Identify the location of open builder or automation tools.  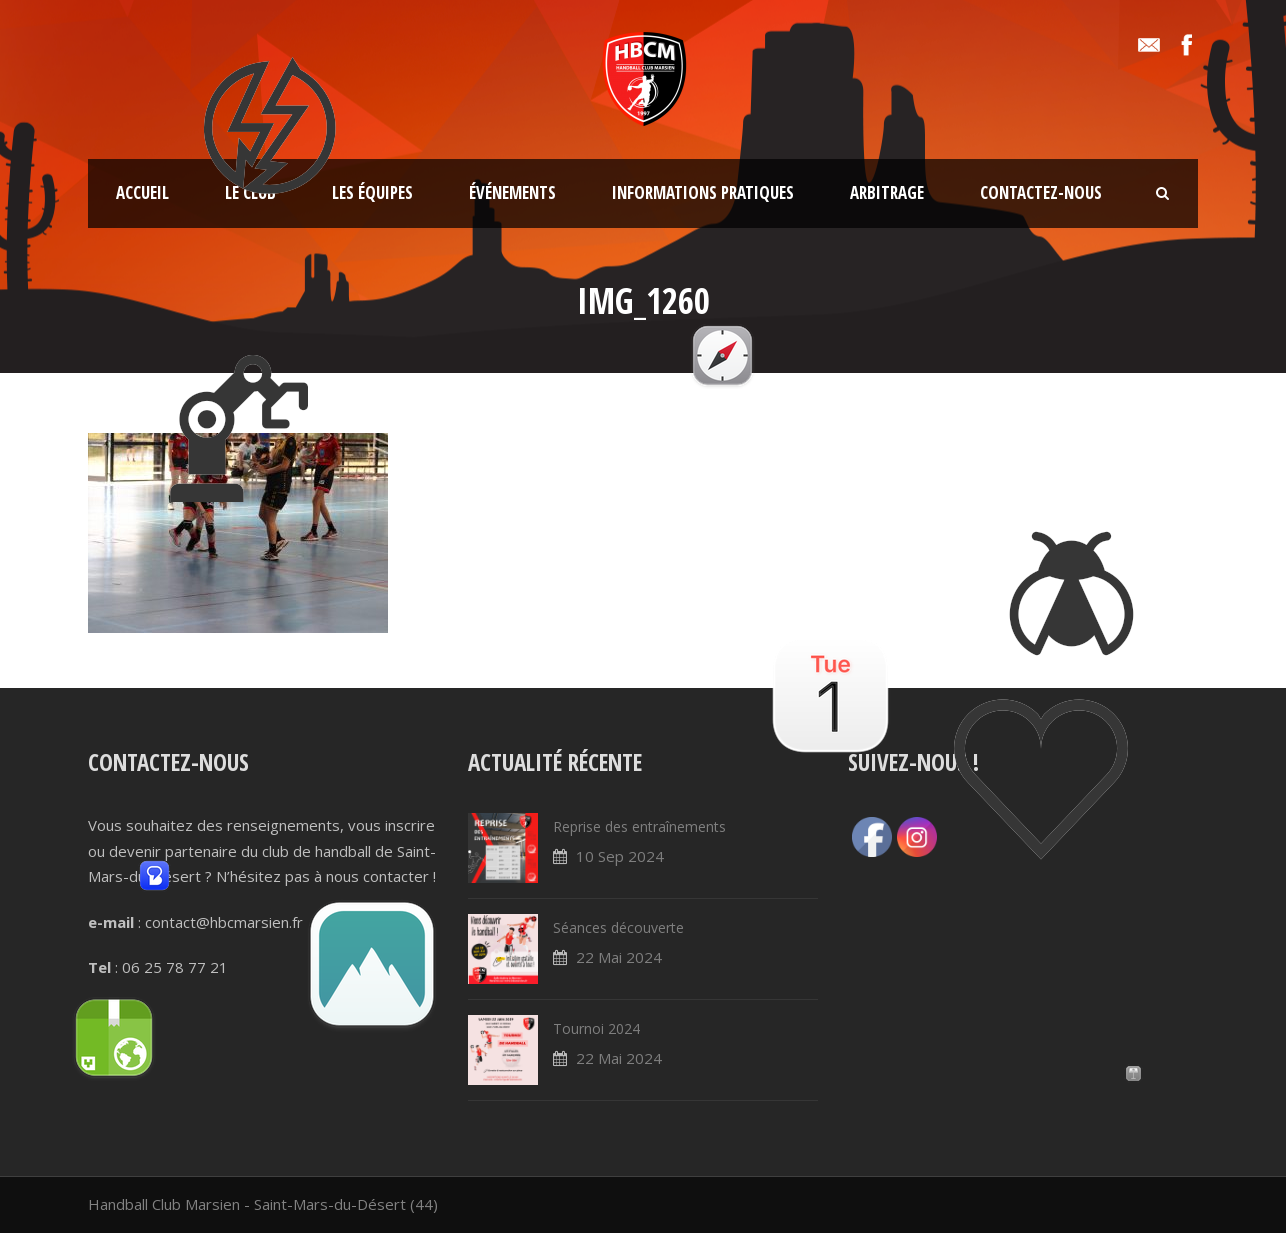
(234, 428).